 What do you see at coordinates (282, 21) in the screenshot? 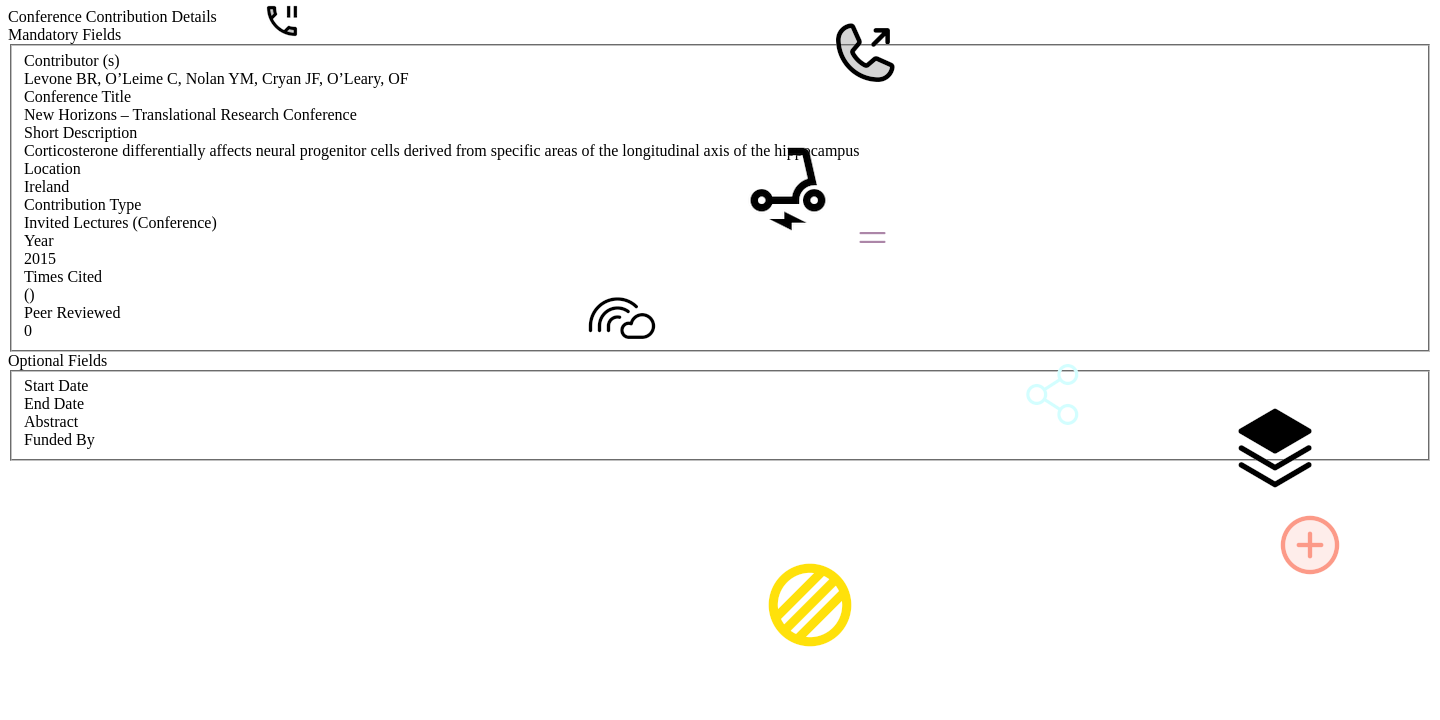
I see `call on hold` at bounding box center [282, 21].